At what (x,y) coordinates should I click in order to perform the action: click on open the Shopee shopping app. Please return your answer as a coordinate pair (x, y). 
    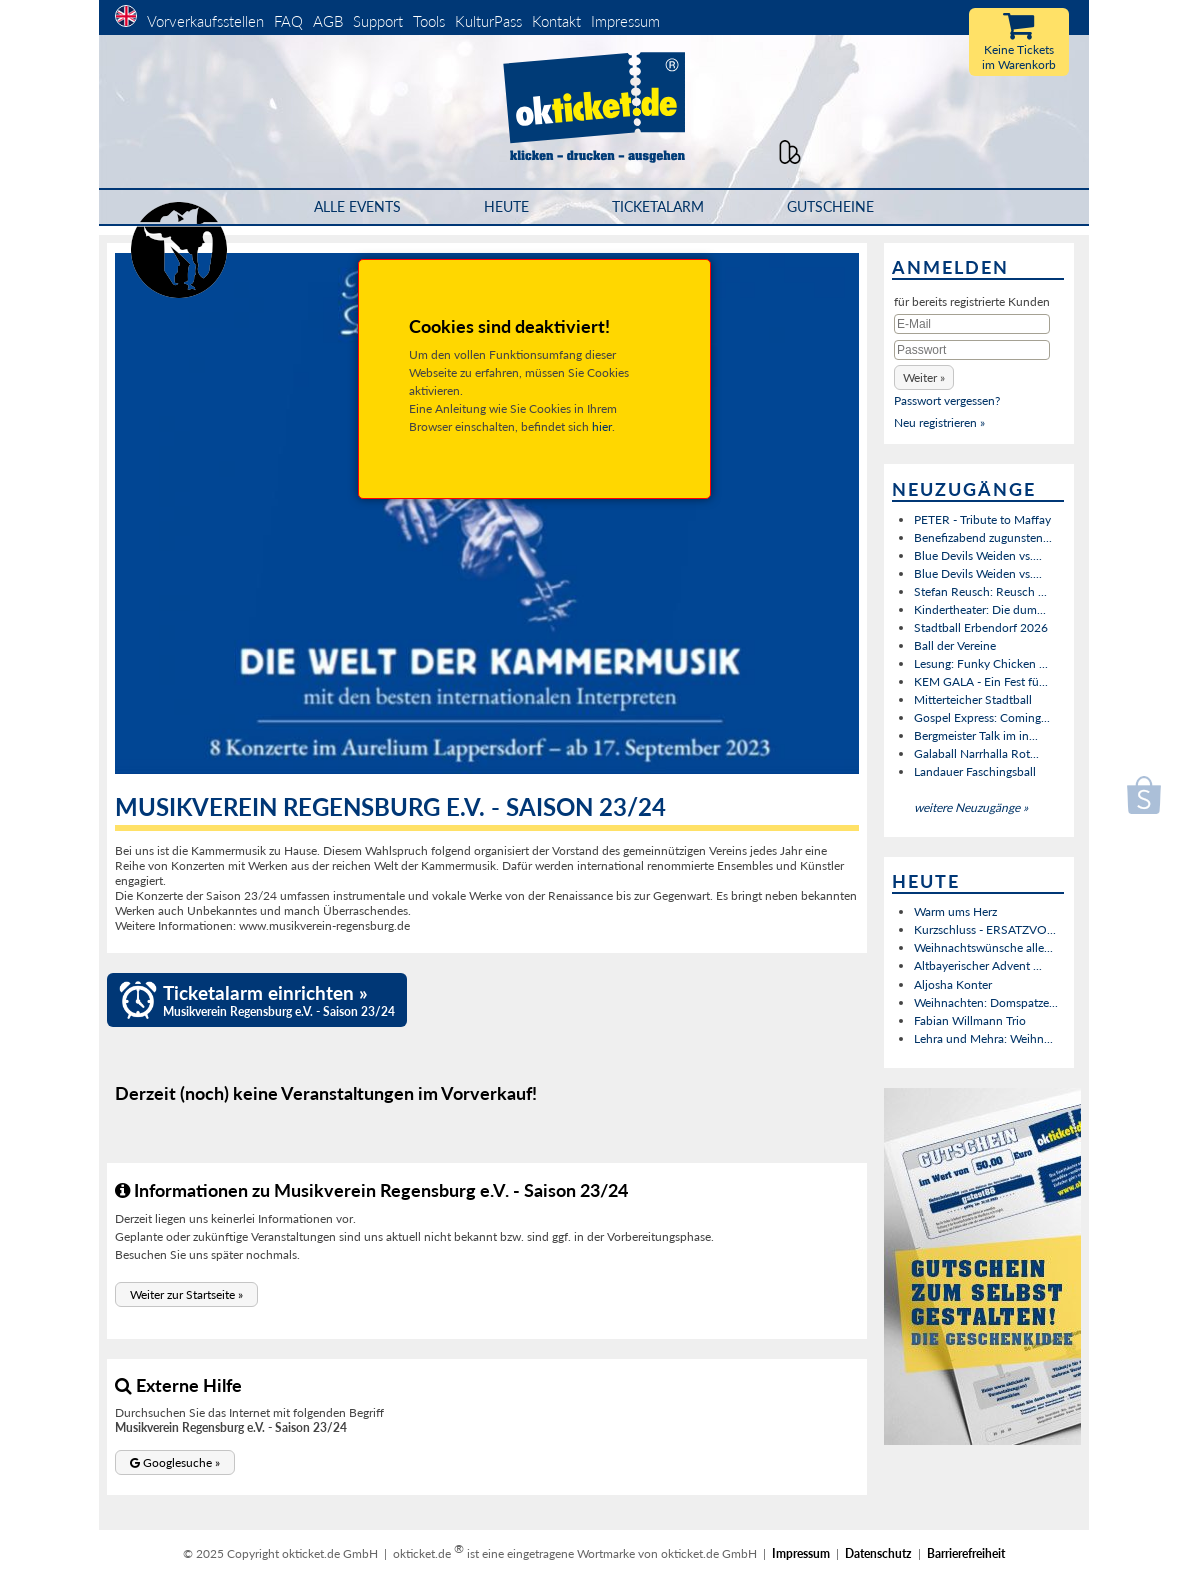
    Looking at the image, I should click on (1144, 795).